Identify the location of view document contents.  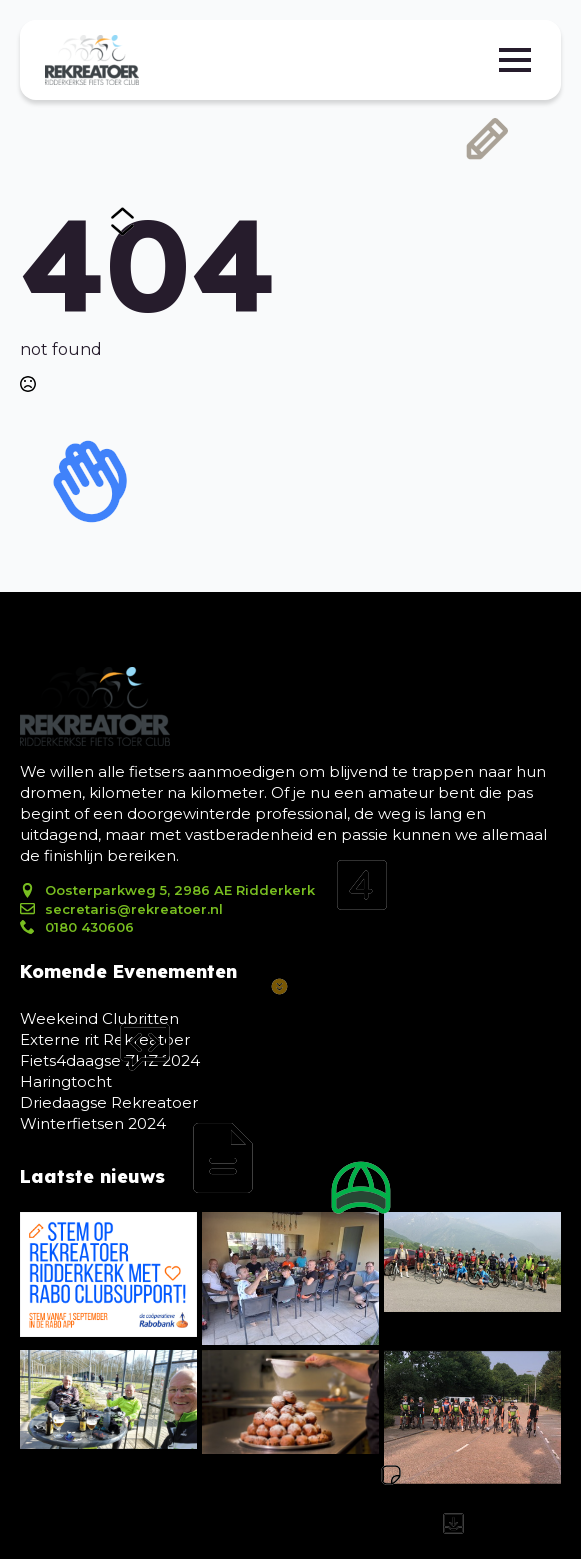
(223, 1158).